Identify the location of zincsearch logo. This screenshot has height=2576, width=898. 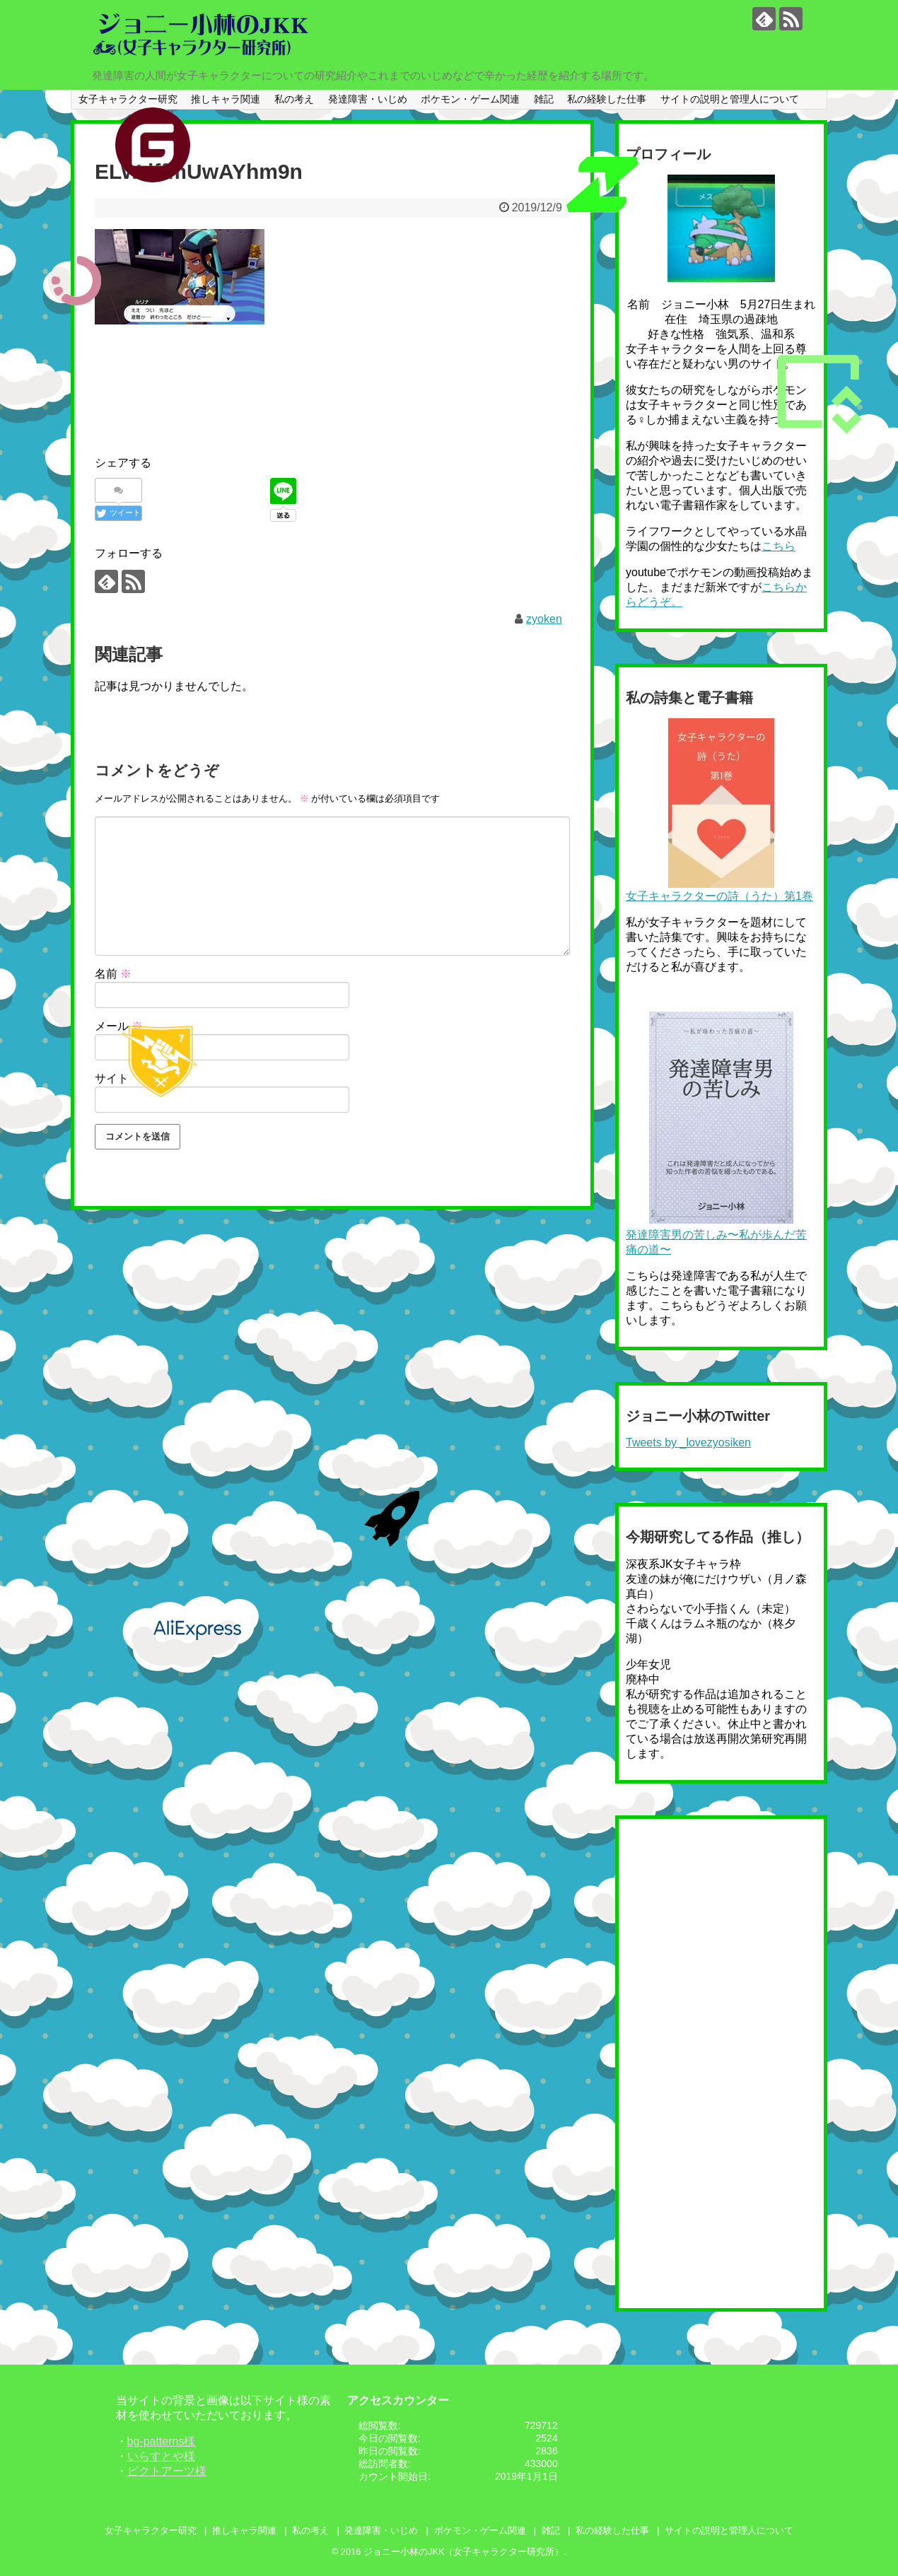
(602, 185).